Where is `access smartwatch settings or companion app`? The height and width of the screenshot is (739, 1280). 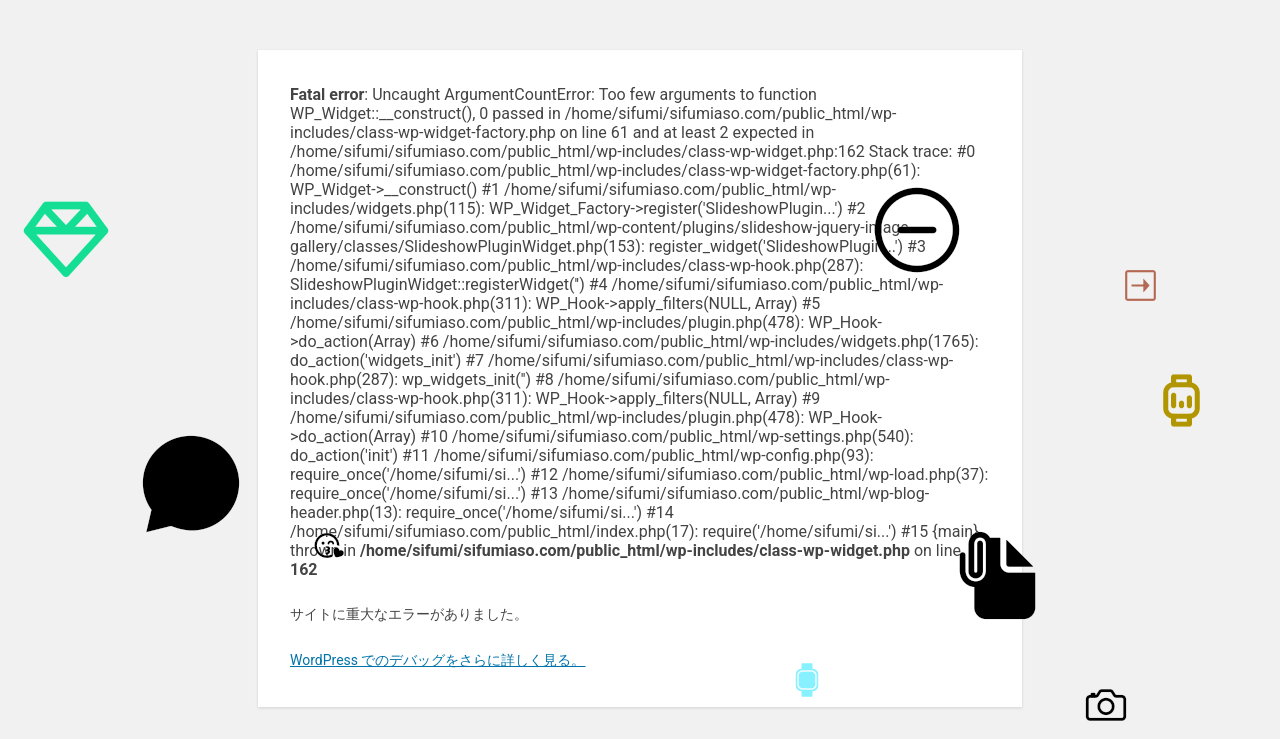 access smartwatch settings or companion app is located at coordinates (807, 680).